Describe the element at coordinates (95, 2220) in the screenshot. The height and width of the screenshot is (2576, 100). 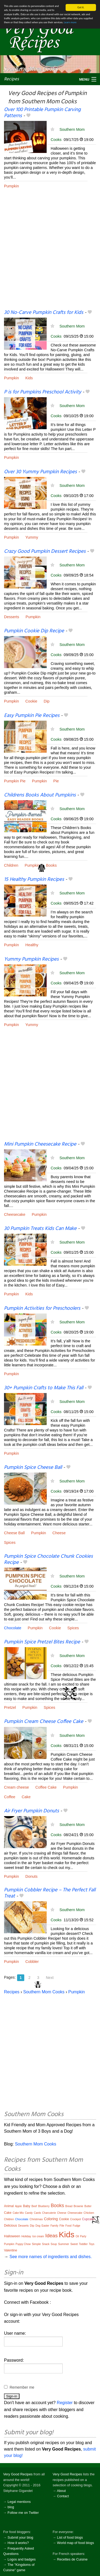
I see `select bow and arrow weapon` at that location.